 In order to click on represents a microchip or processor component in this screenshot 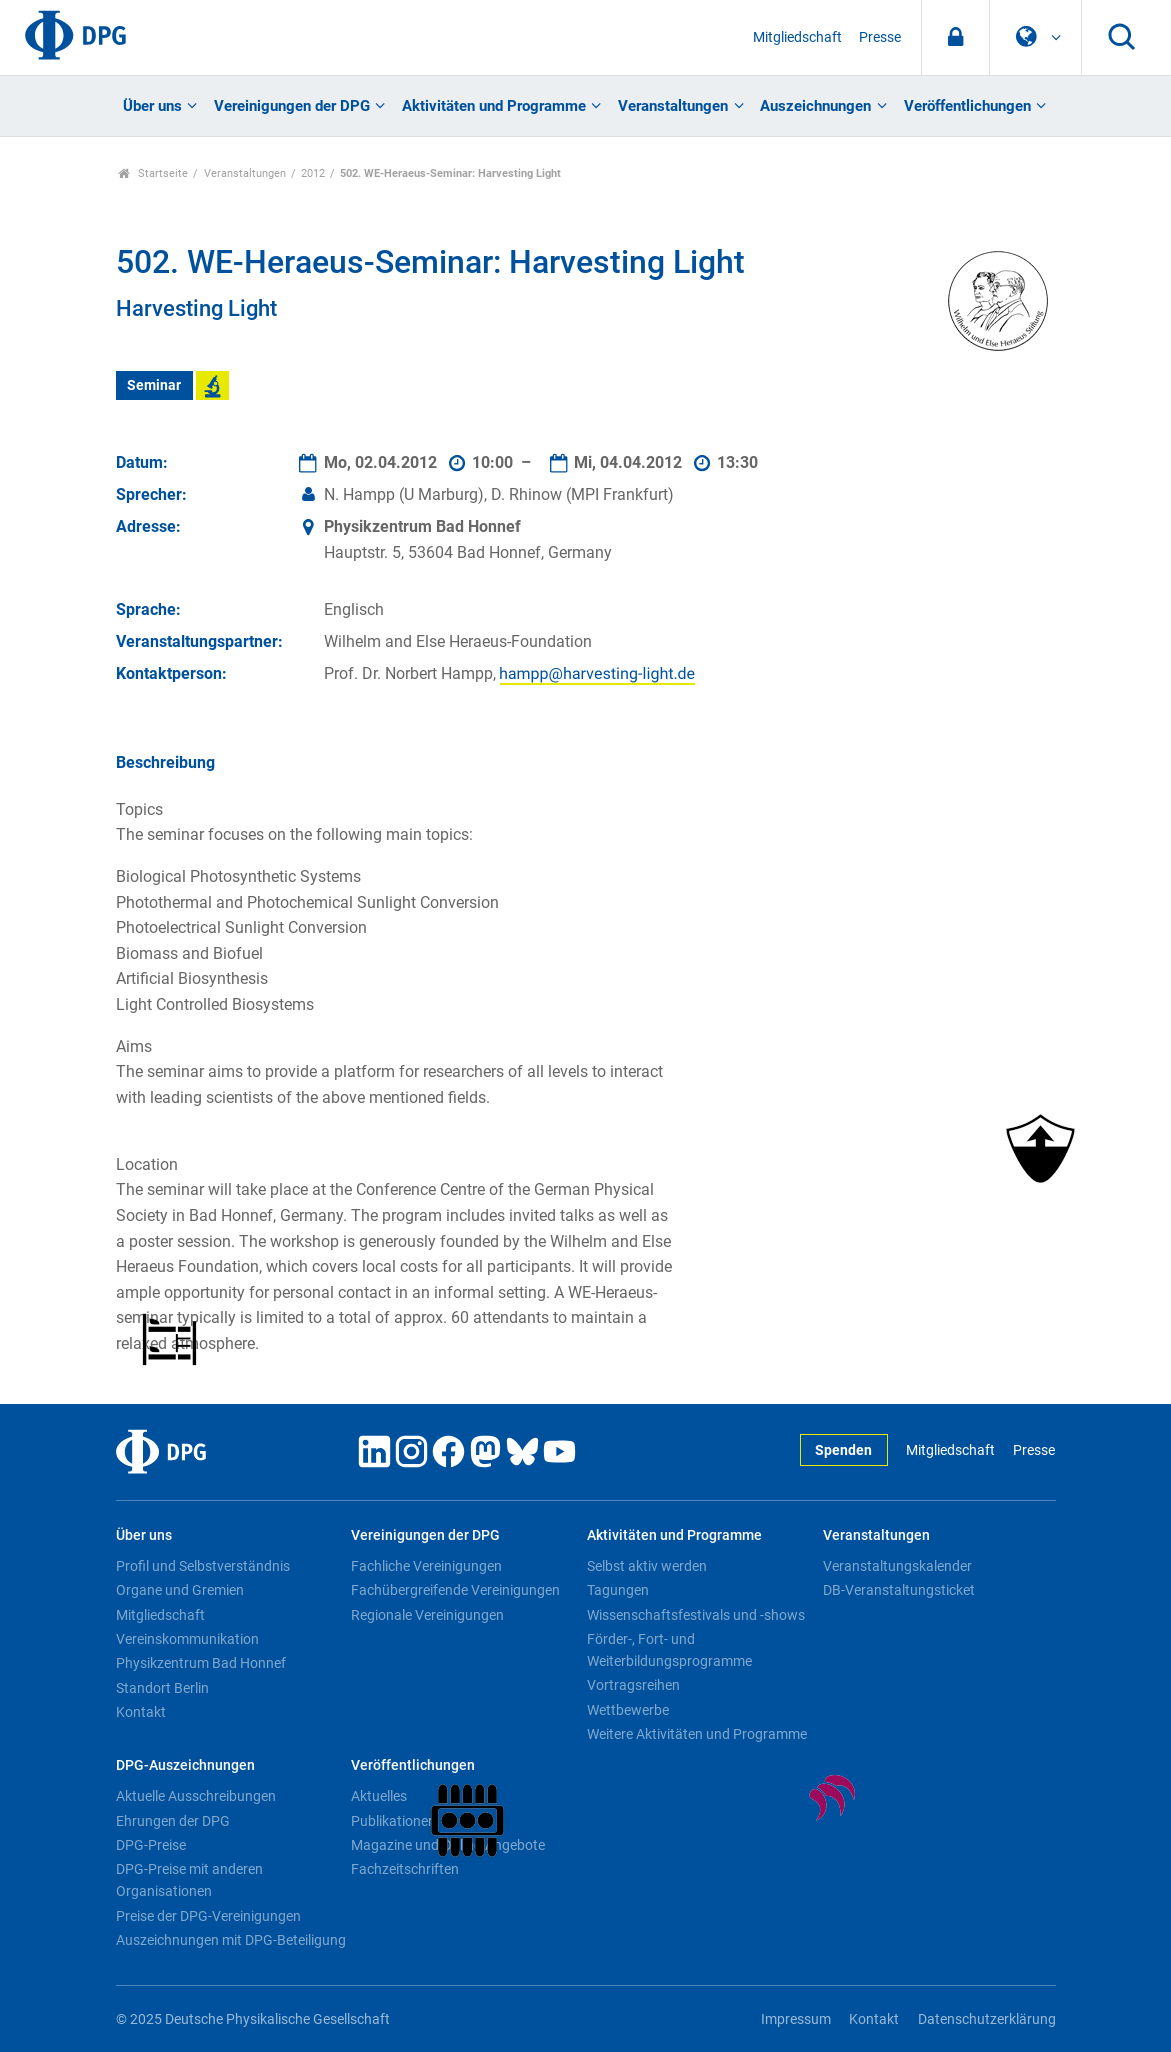, I will do `click(467, 1820)`.